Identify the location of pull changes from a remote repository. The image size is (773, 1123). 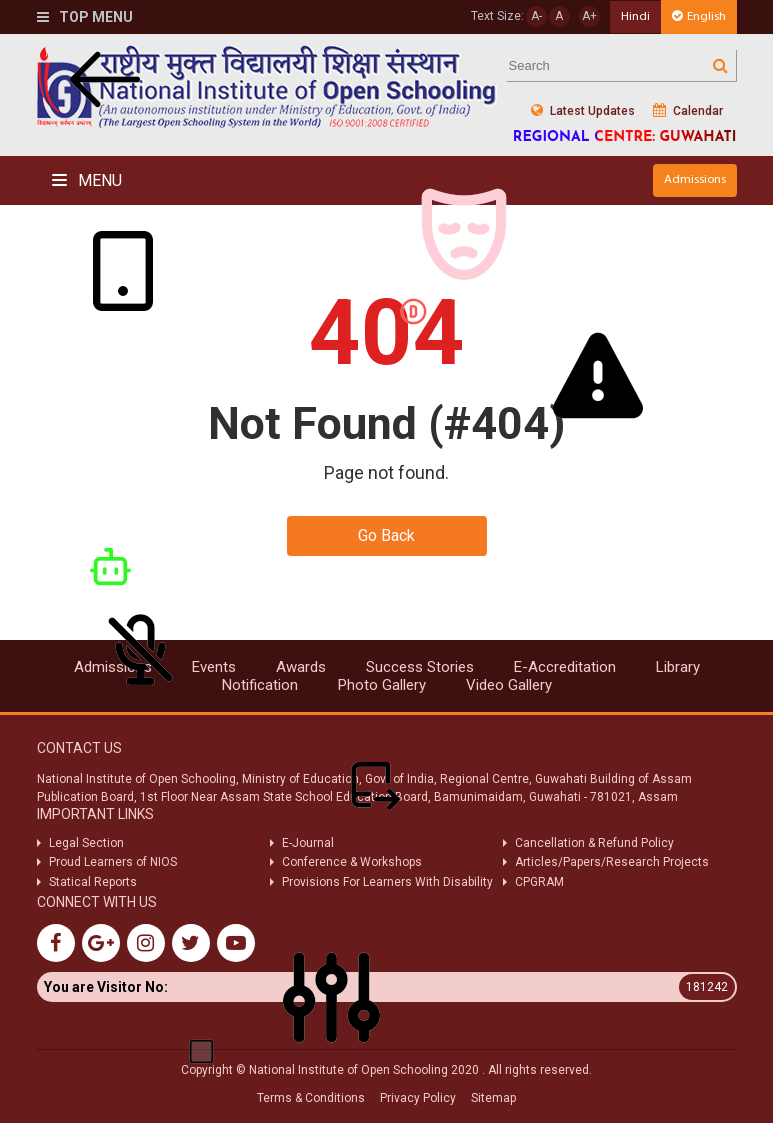
(374, 788).